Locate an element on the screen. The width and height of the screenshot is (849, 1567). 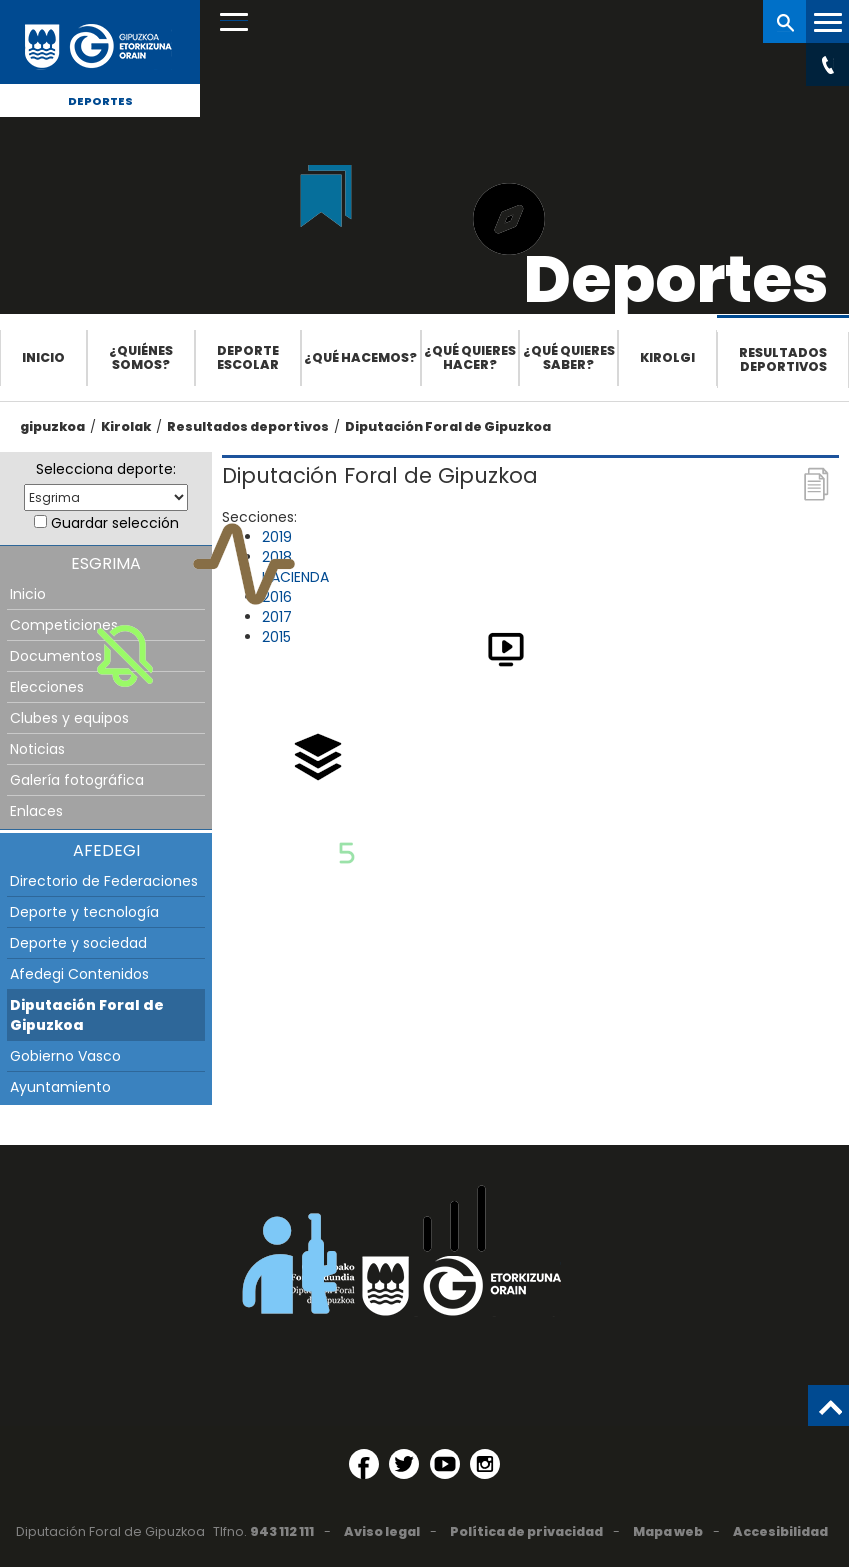
play video on monitor or screen is located at coordinates (506, 648).